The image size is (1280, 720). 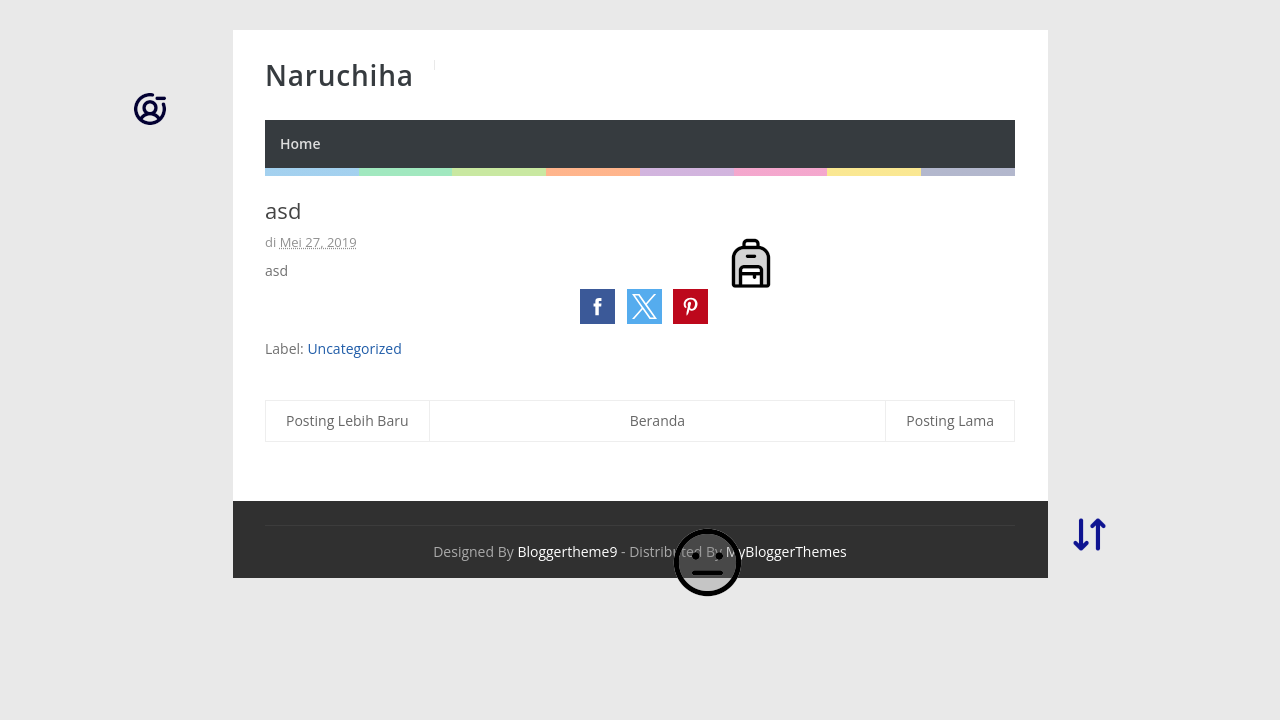 What do you see at coordinates (150, 109) in the screenshot?
I see `remove a user from your contacts` at bounding box center [150, 109].